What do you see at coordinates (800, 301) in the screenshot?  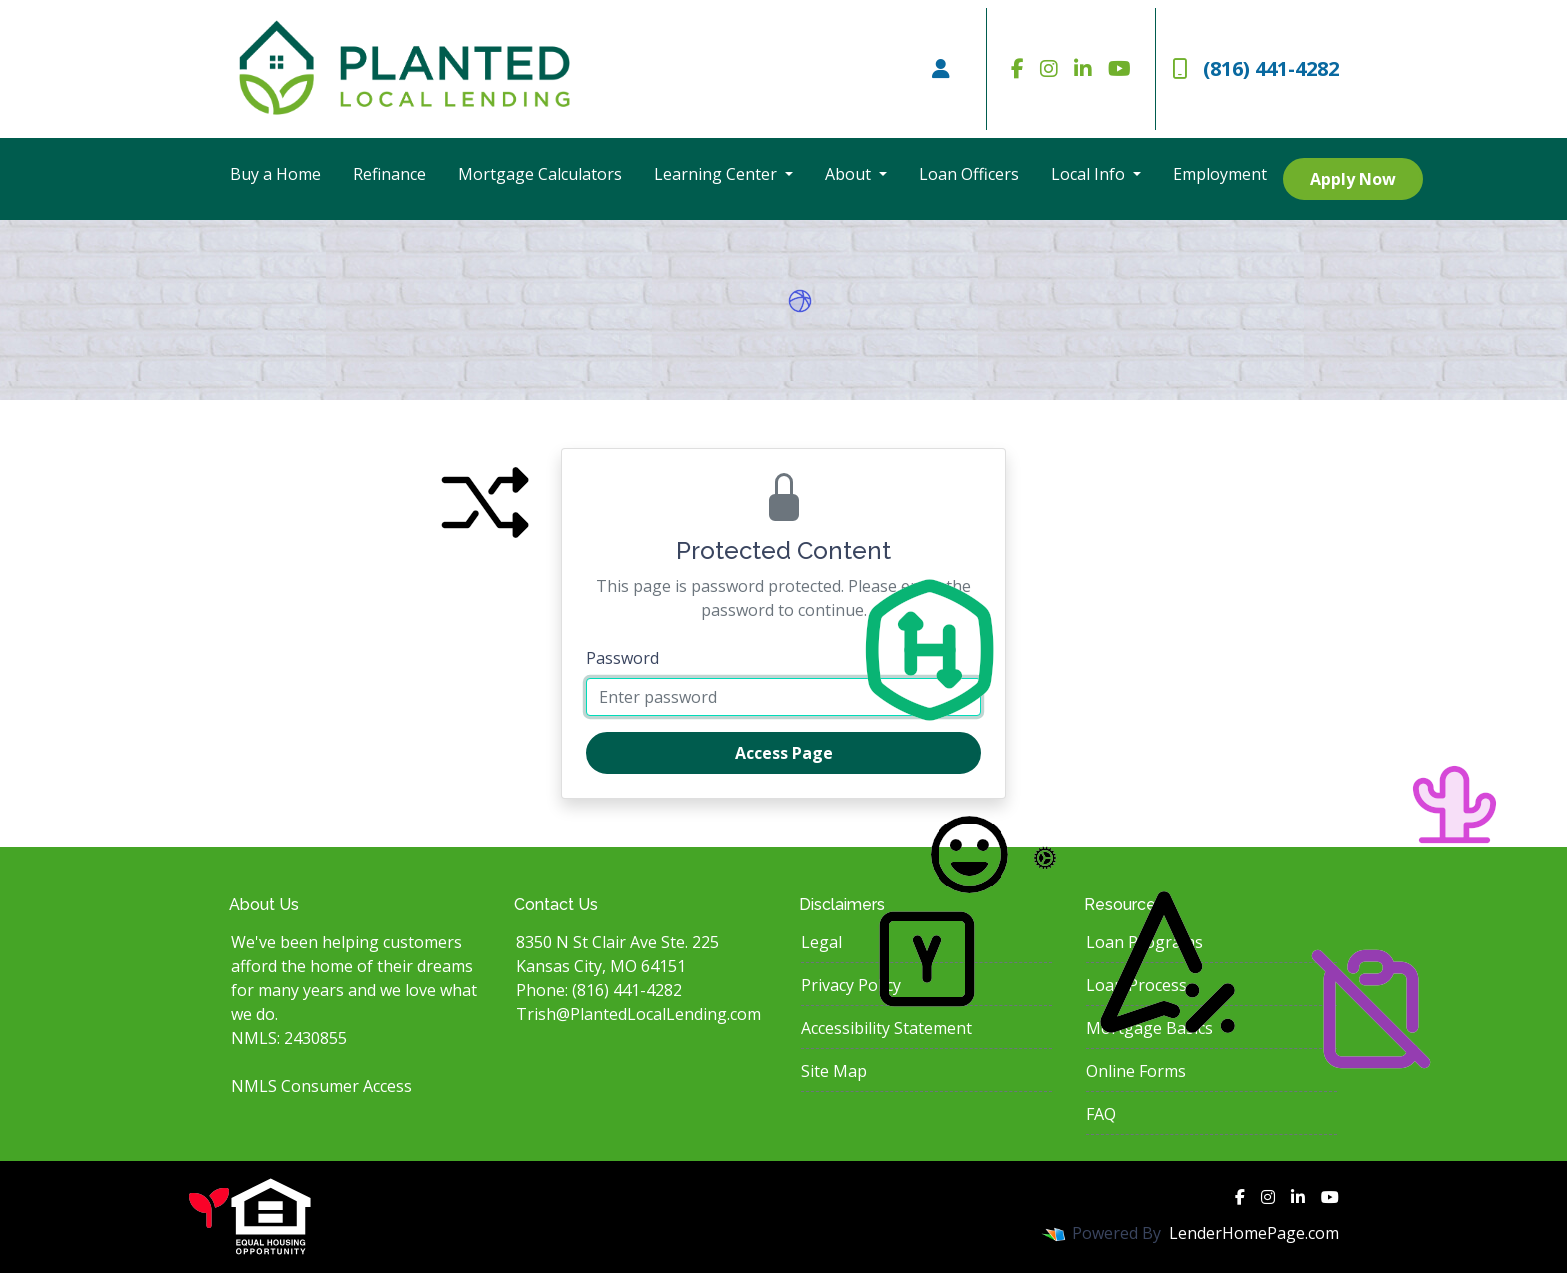 I see `access games or entertainment section` at bounding box center [800, 301].